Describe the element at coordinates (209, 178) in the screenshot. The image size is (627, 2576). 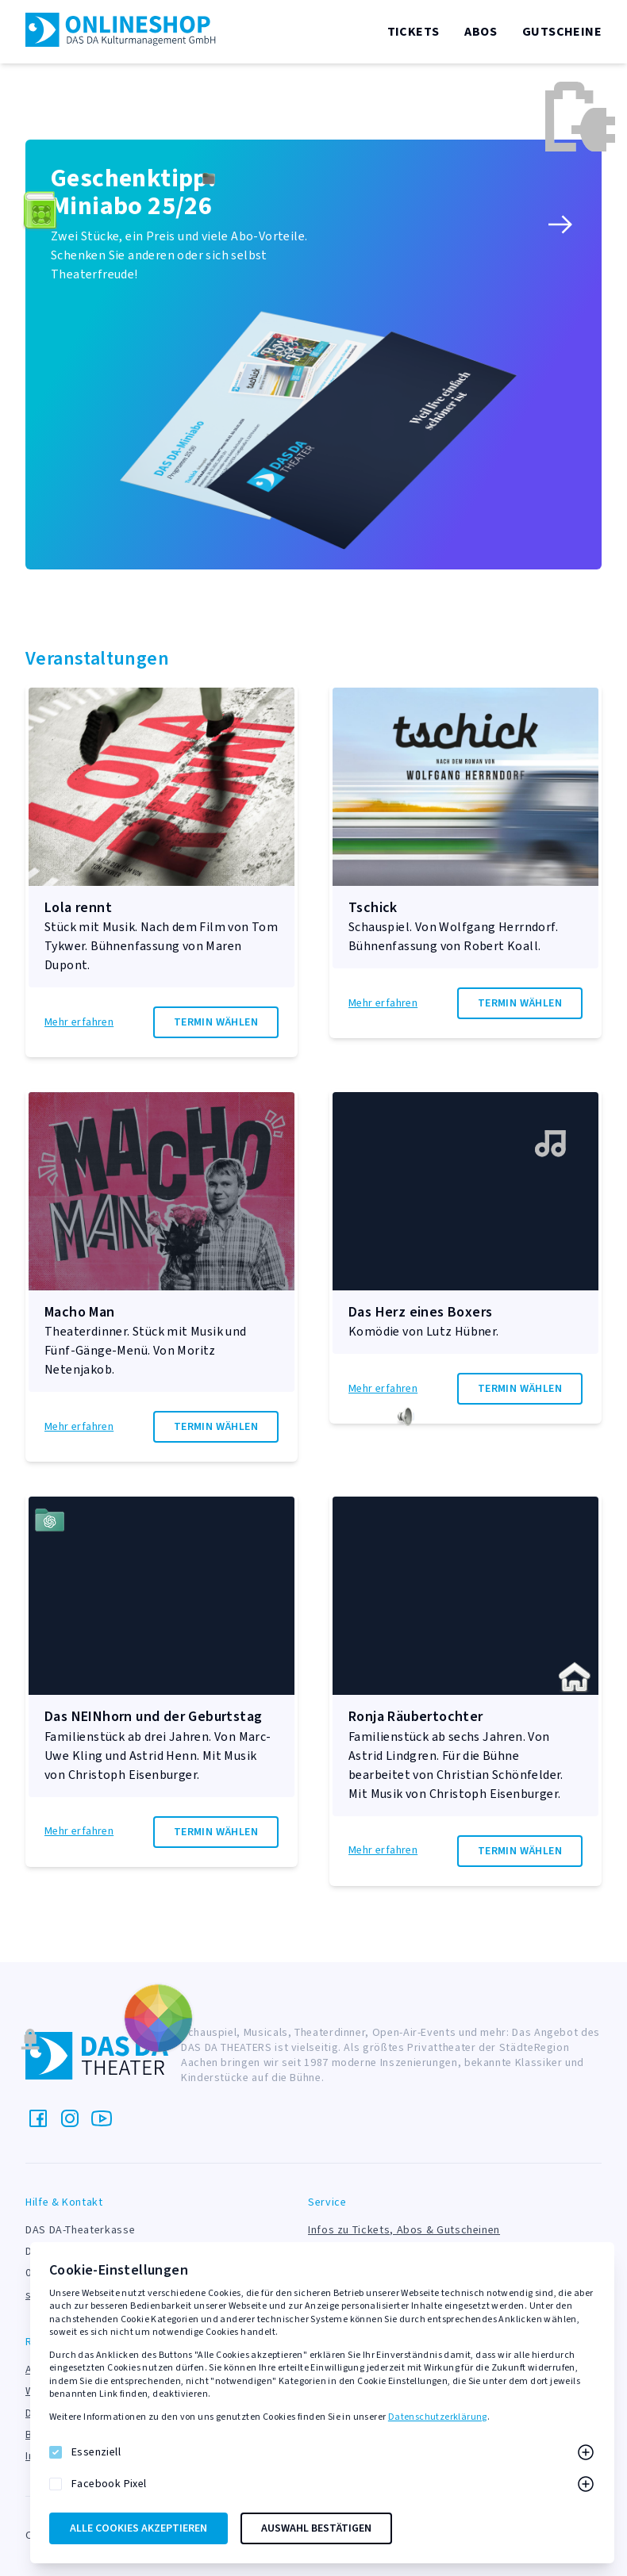
I see `an open folder ready to display its contents` at that location.